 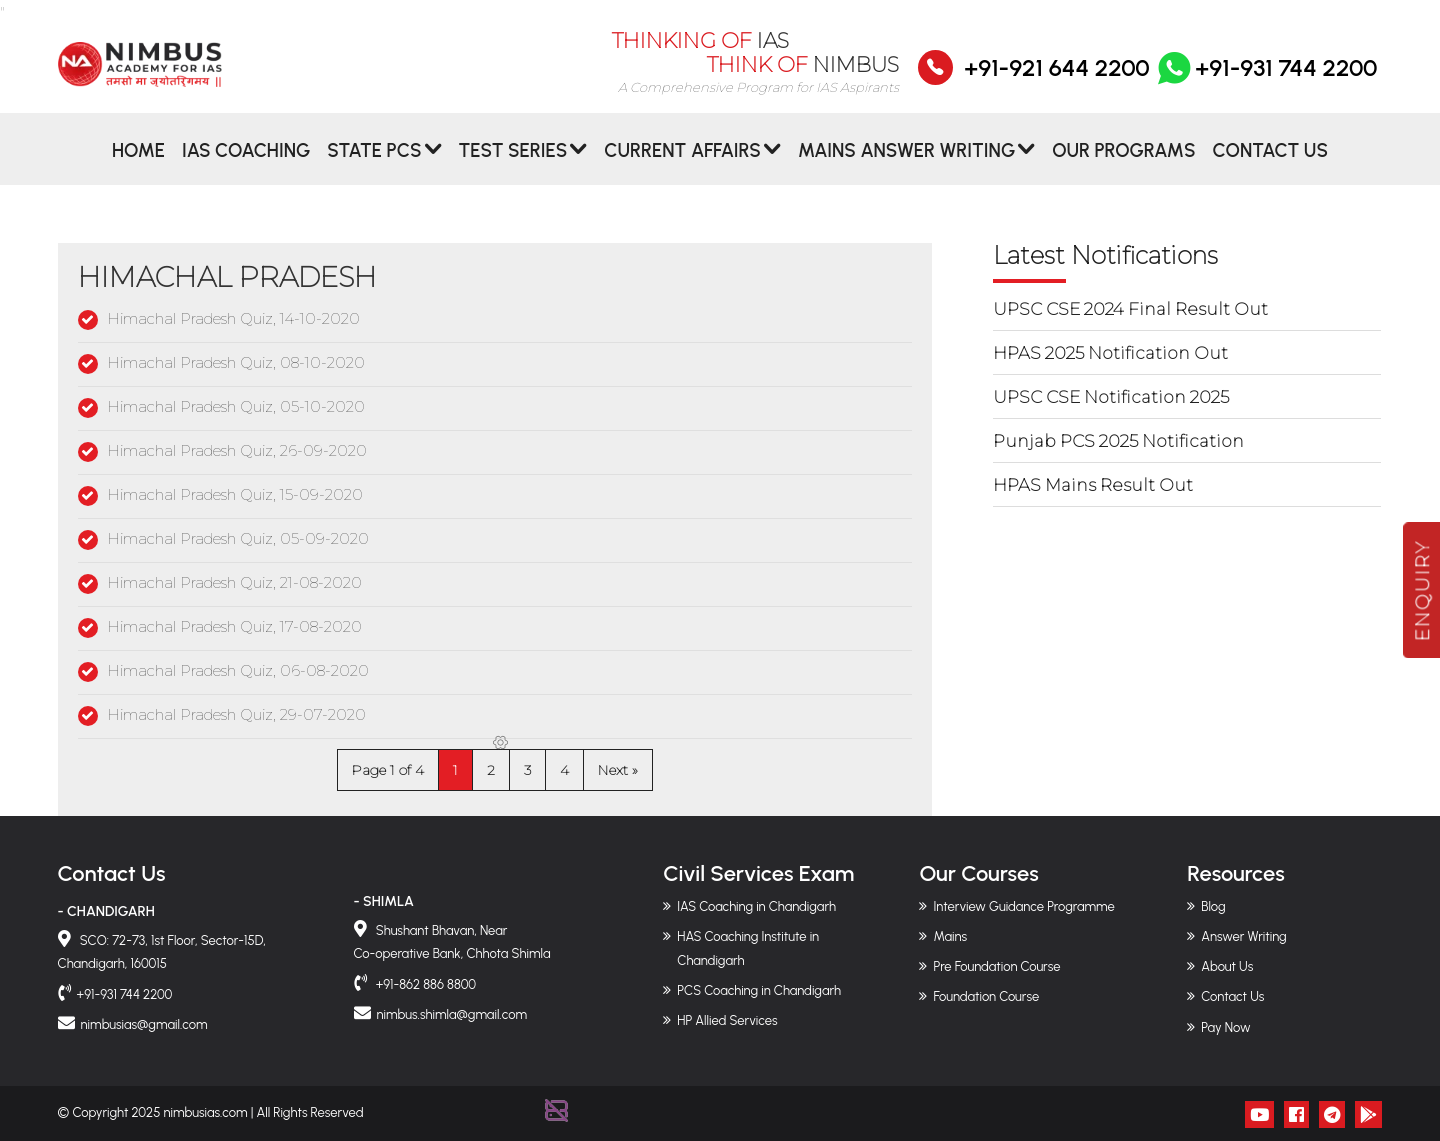 I want to click on access settings or preferences, so click(x=500, y=742).